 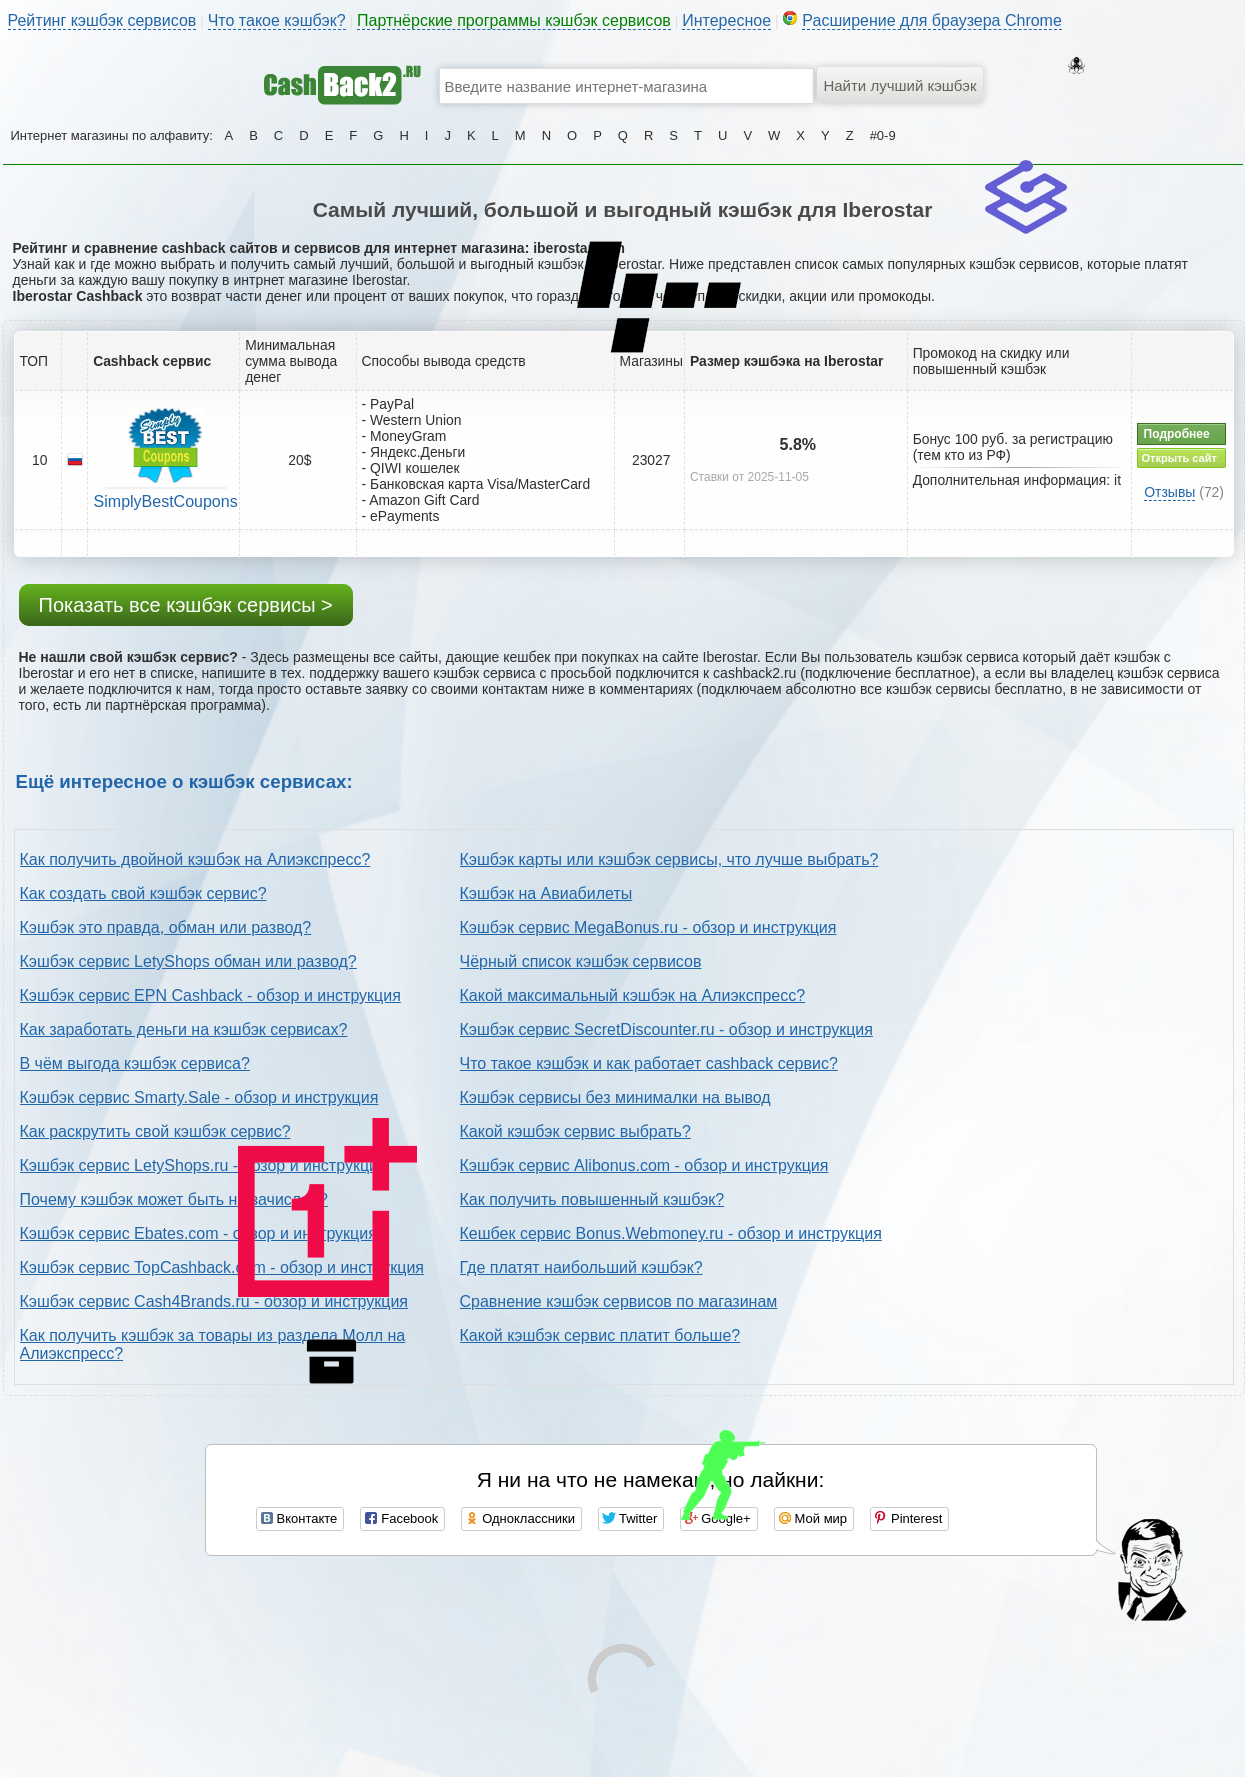 I want to click on launch counter-strike game, so click(x=723, y=1475).